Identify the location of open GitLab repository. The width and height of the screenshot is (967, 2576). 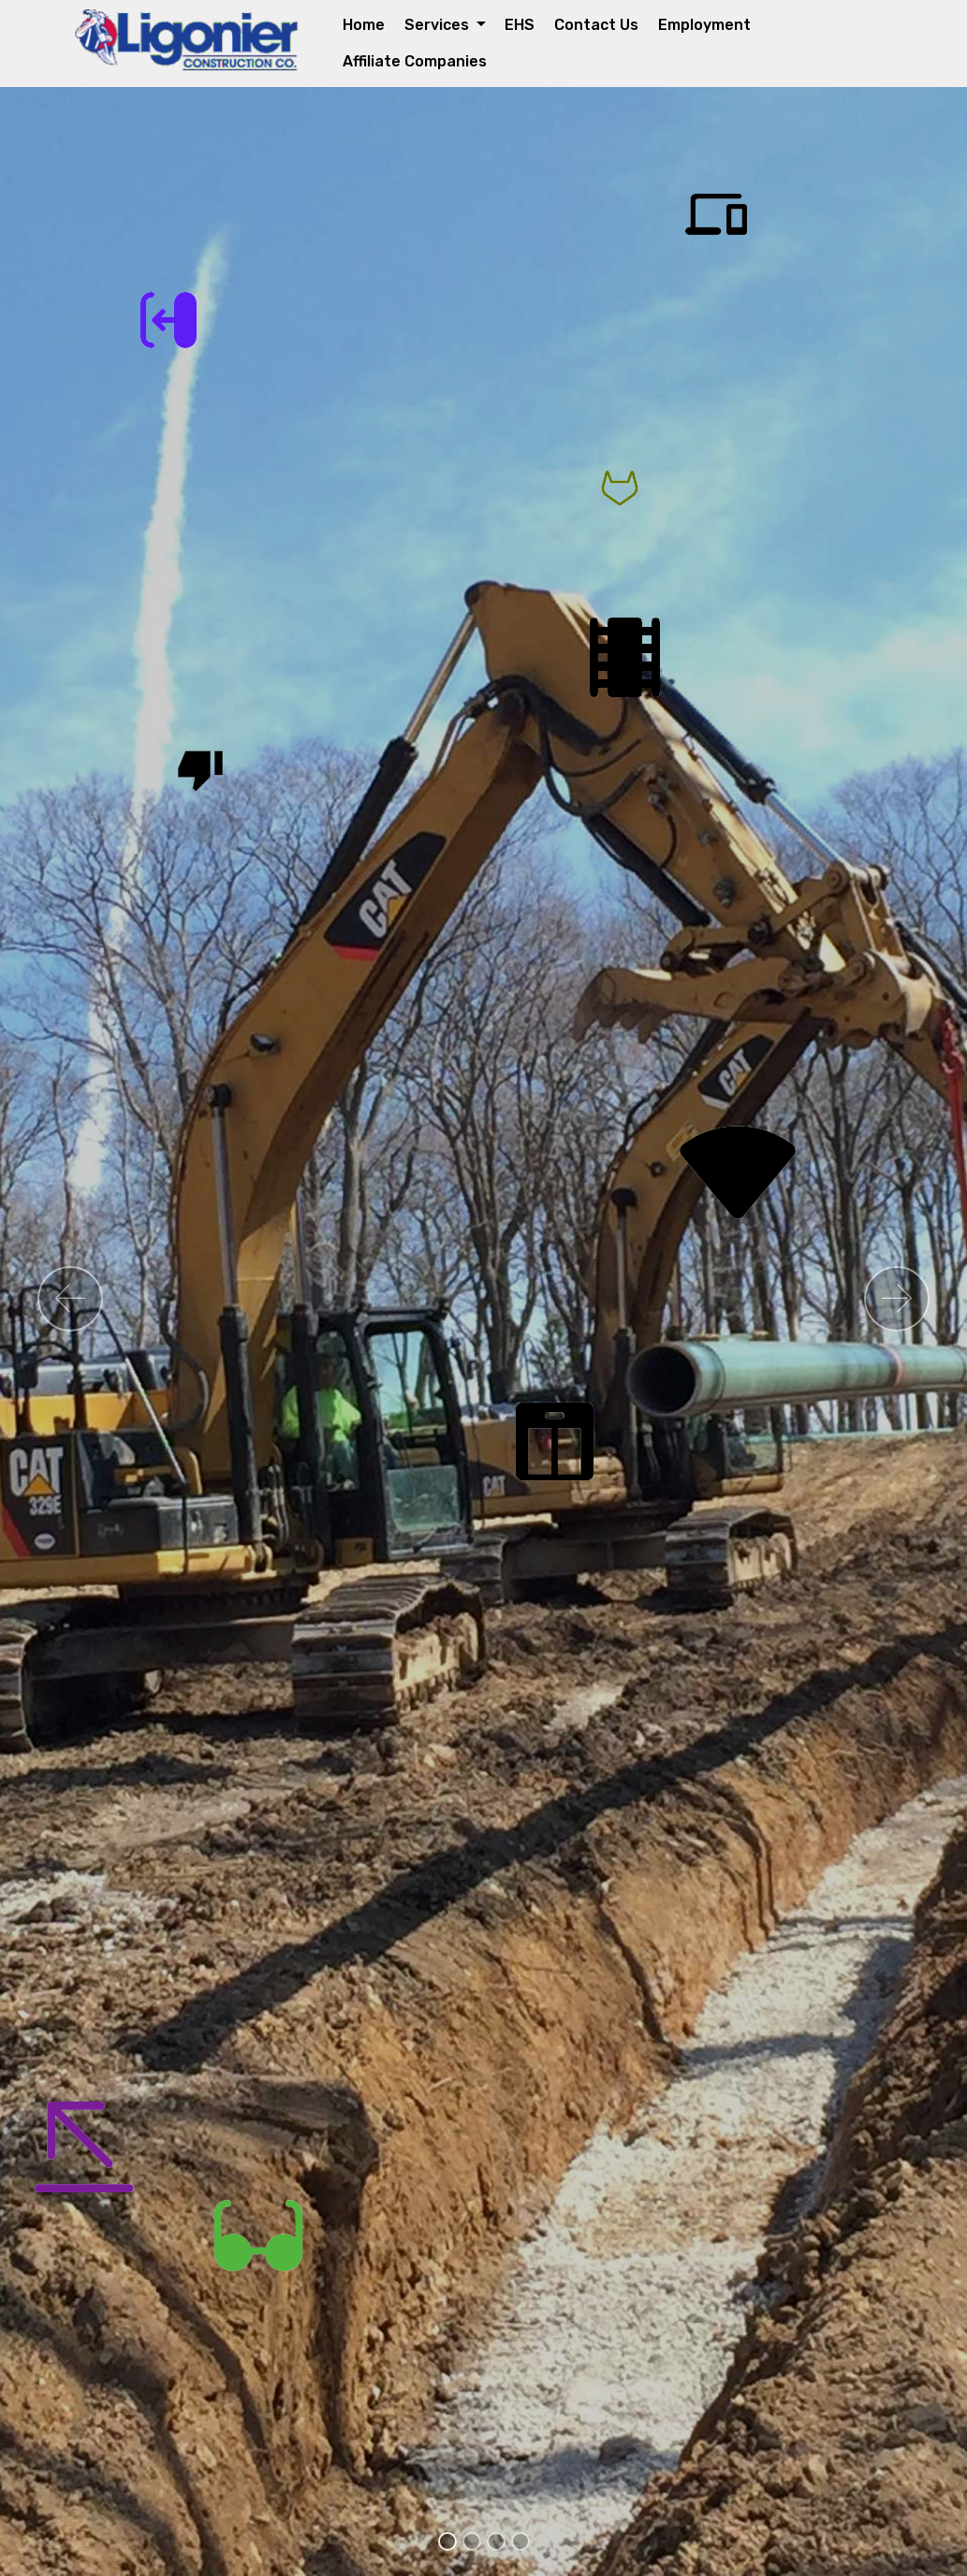
(620, 488).